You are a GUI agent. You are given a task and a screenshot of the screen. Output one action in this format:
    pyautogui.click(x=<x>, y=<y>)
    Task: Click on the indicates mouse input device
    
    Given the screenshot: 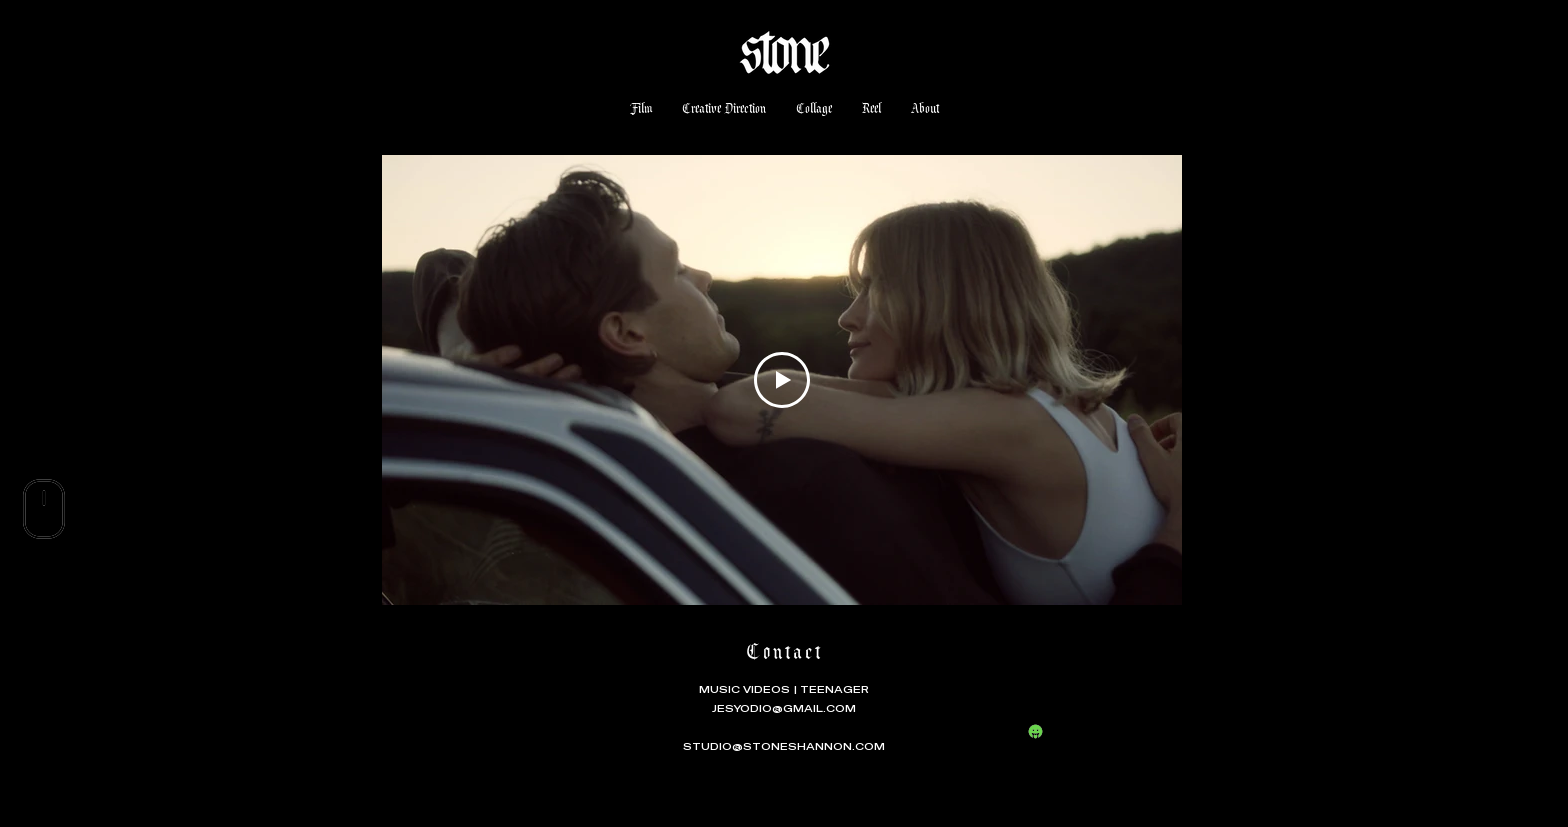 What is the action you would take?
    pyautogui.click(x=44, y=509)
    